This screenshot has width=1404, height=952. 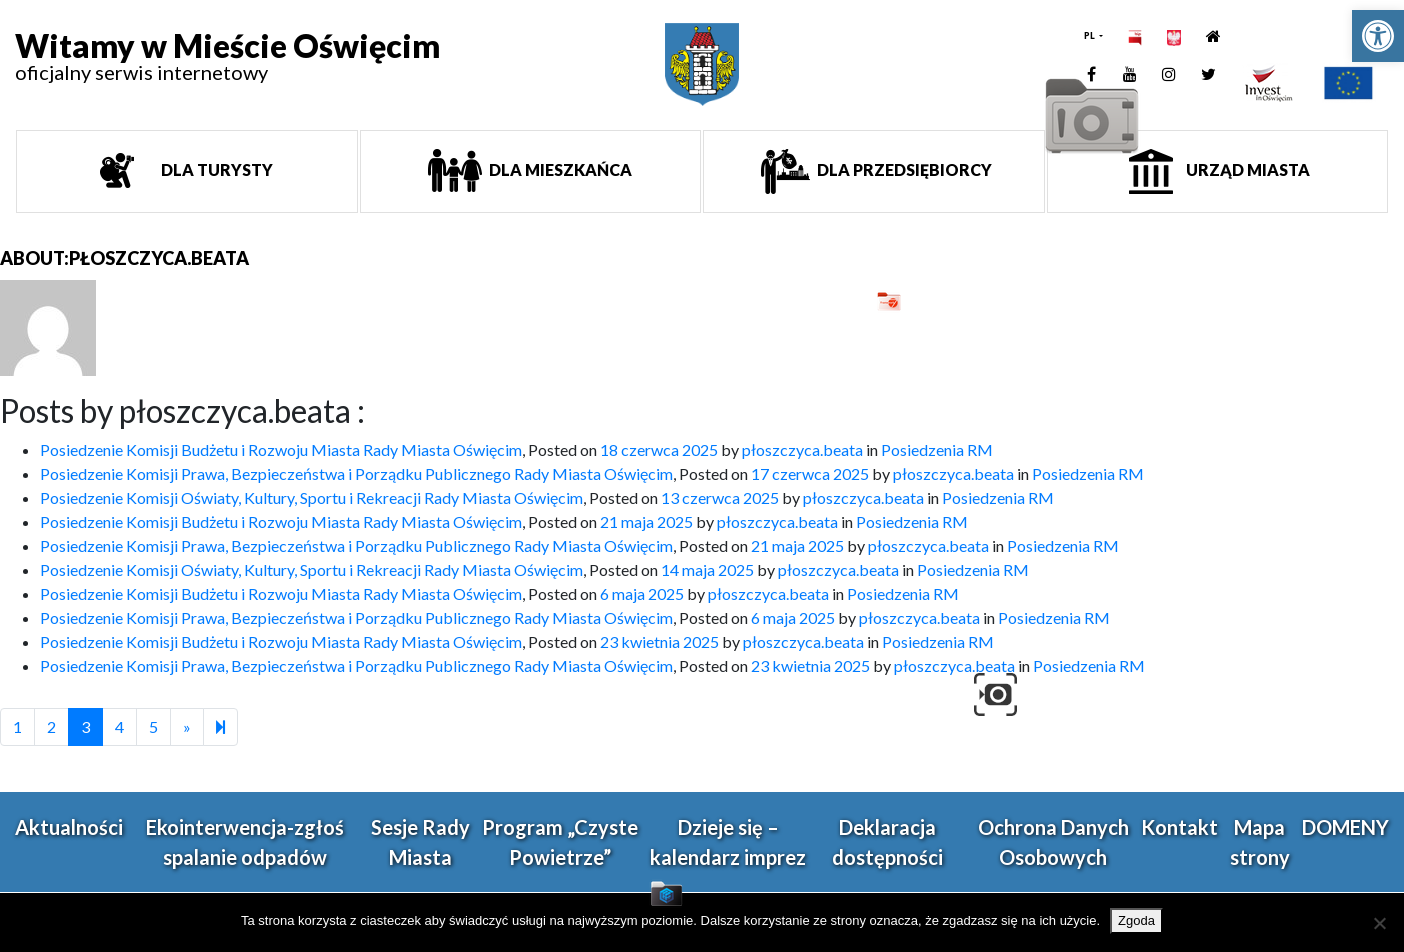 What do you see at coordinates (995, 694) in the screenshot?
I see `start screen recording with Kooha` at bounding box center [995, 694].